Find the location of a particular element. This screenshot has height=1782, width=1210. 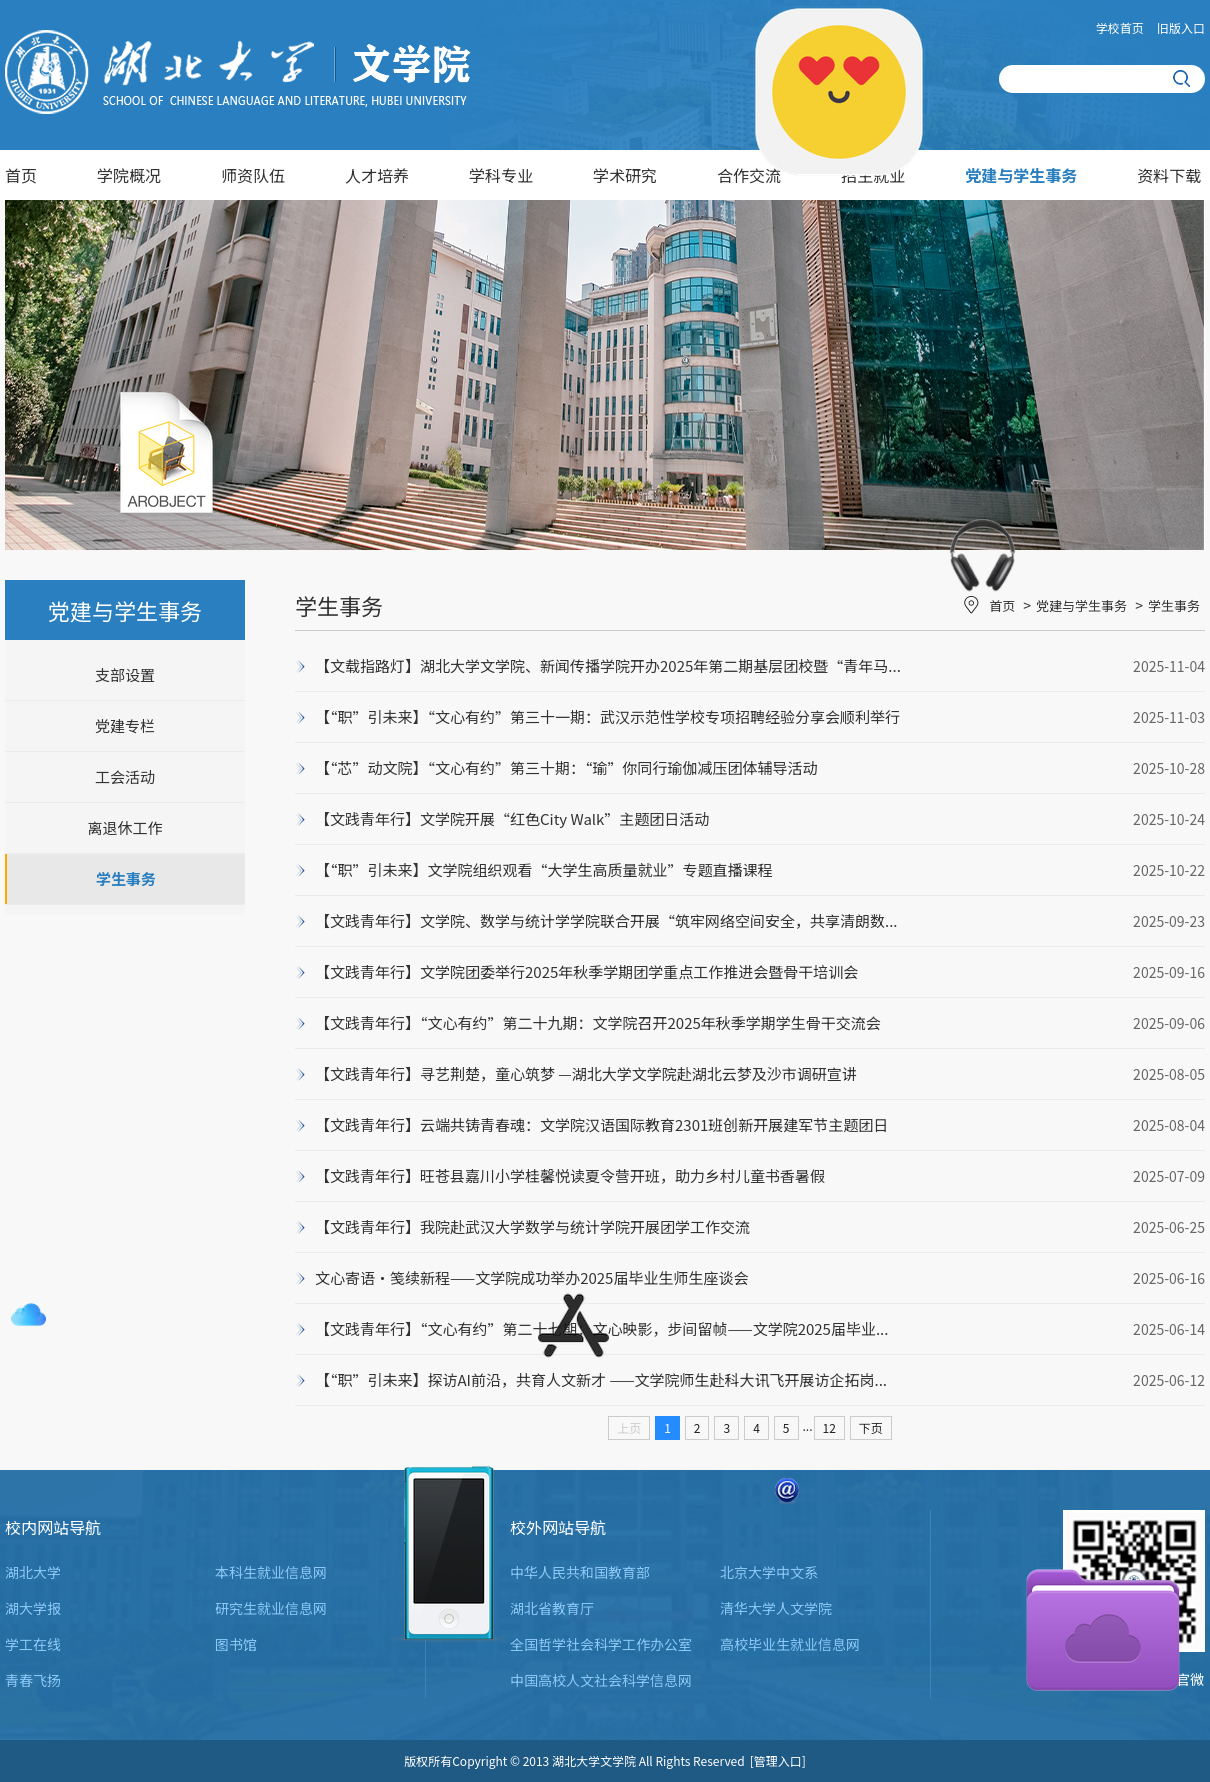

open an augmented reality file or object is located at coordinates (166, 455).